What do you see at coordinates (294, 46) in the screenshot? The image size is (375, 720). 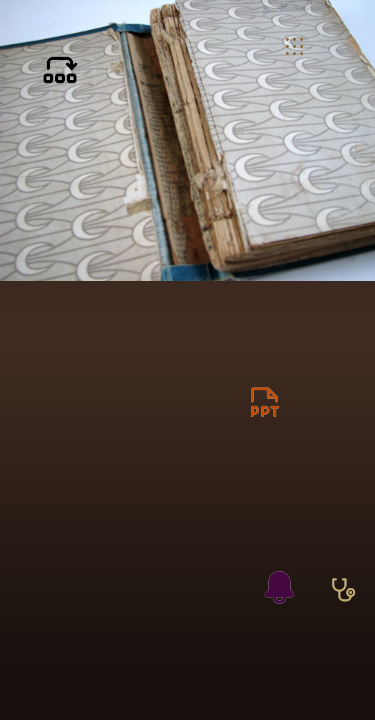 I see `open app grid or launcher` at bounding box center [294, 46].